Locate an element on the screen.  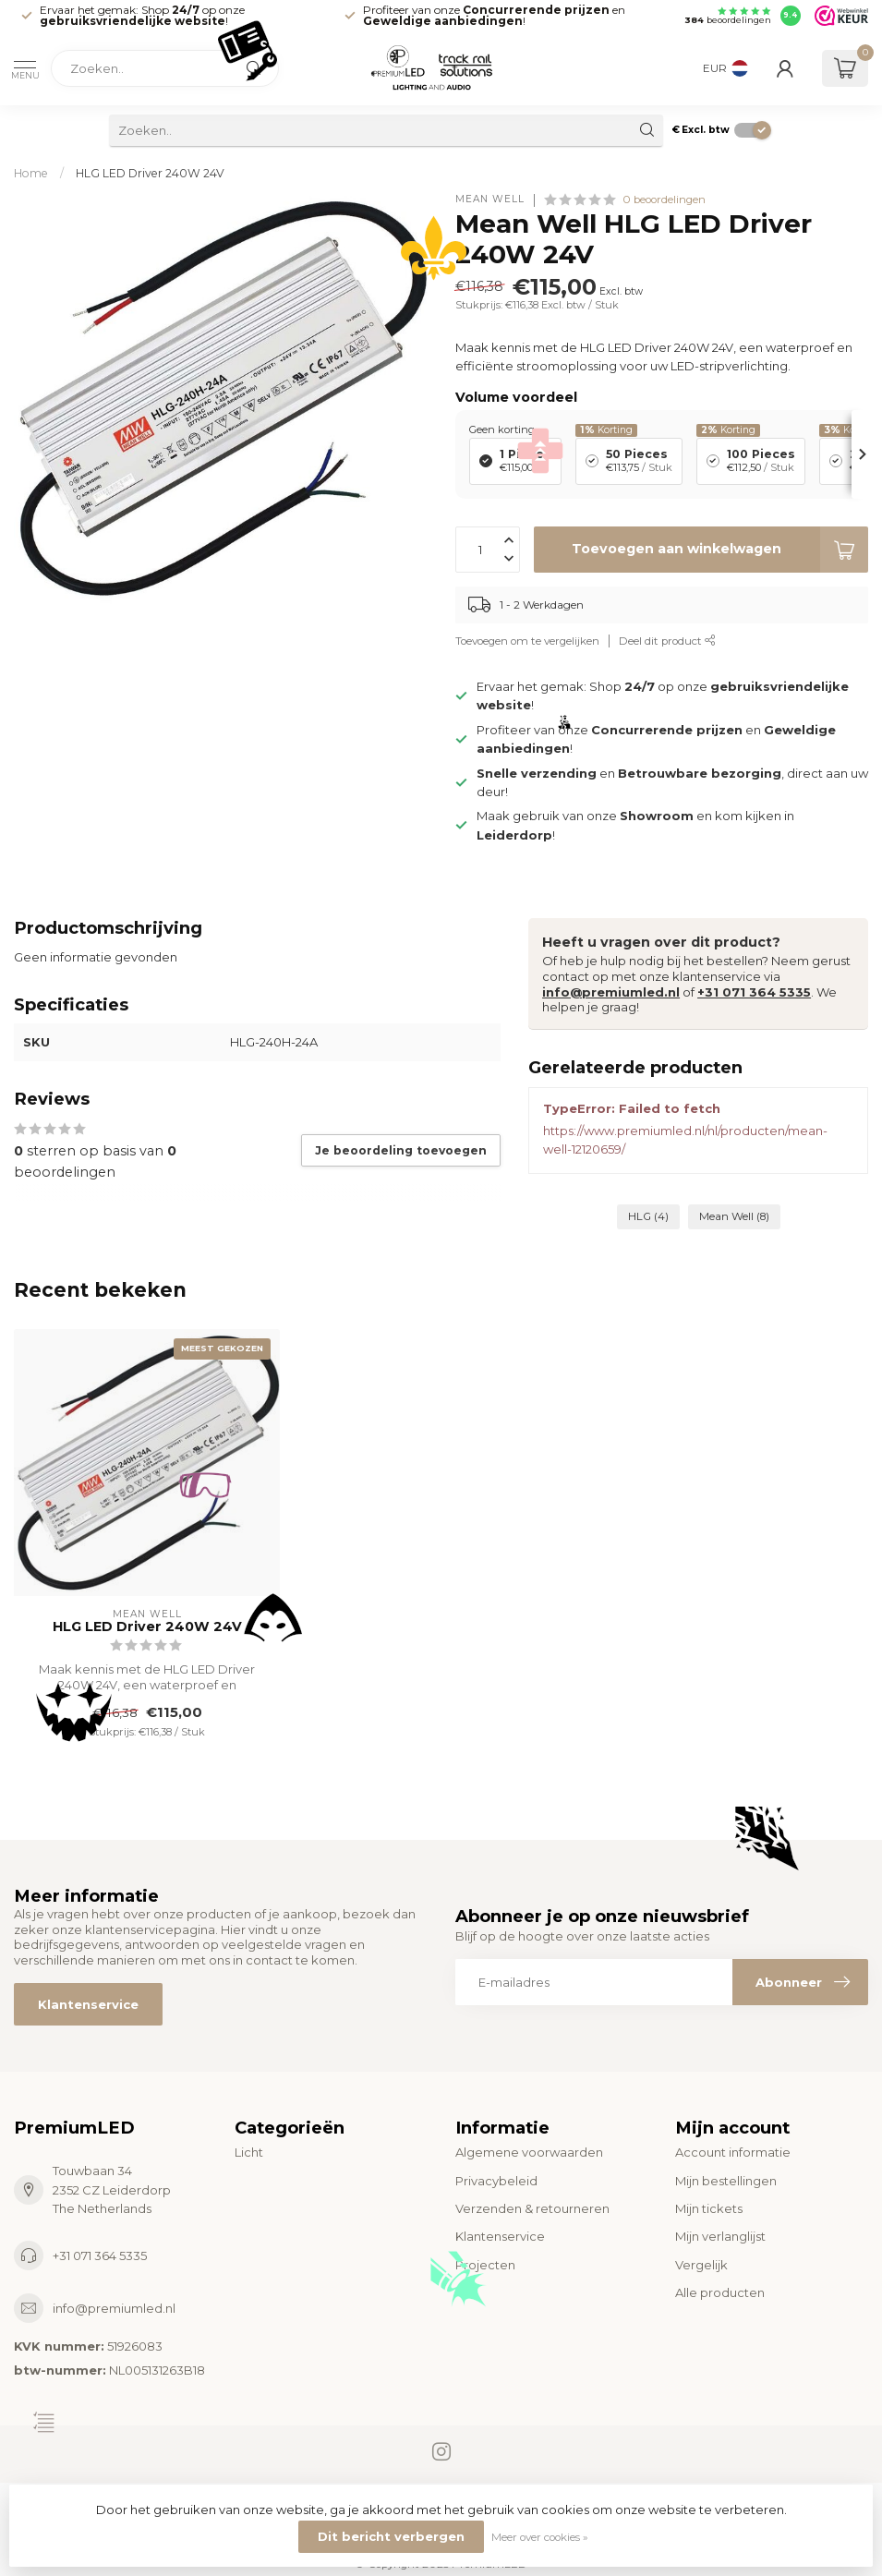
view your task checklist is located at coordinates (44, 2423).